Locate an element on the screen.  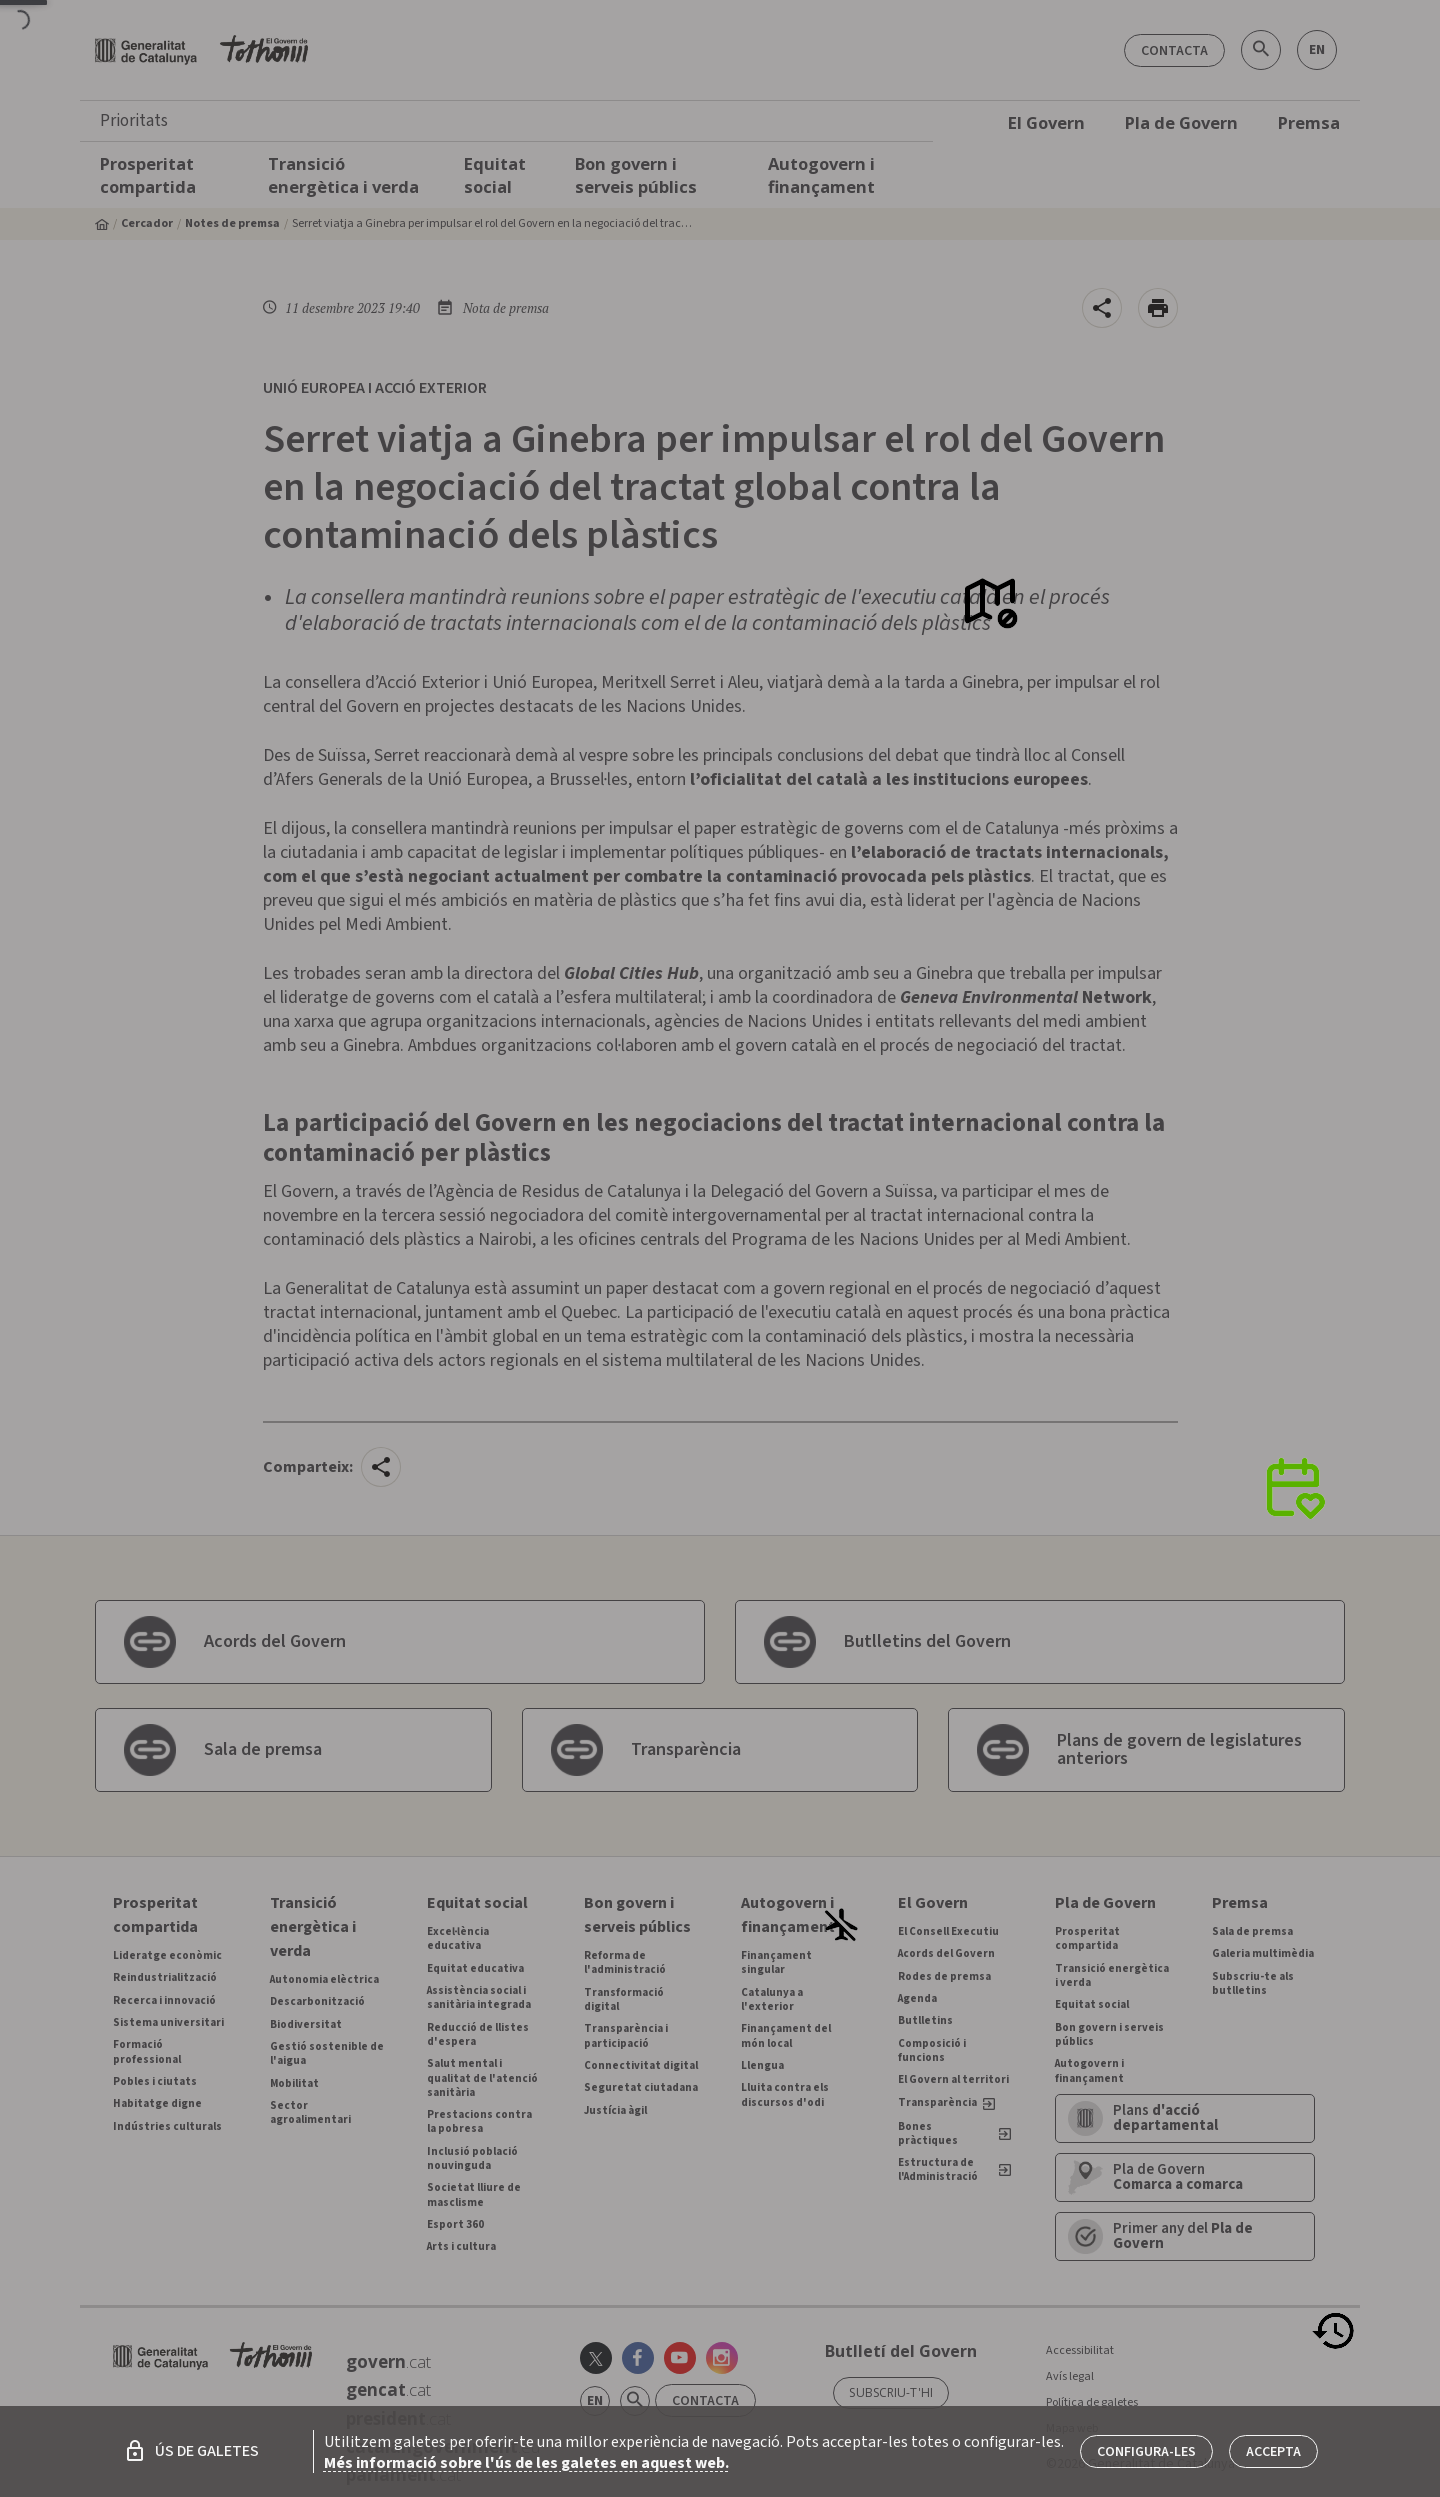
cancel map navigation or directions is located at coordinates (990, 601).